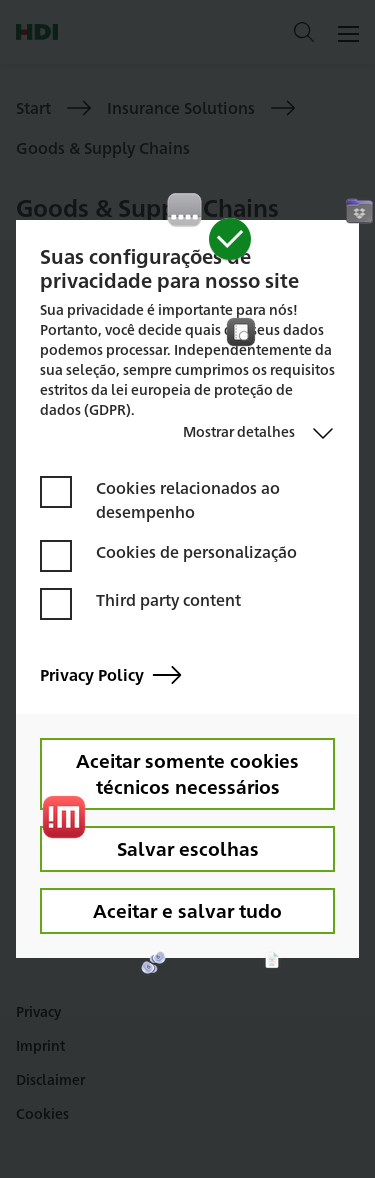 This screenshot has width=375, height=1178. I want to click on connect Beats earbuds via bluetooth, so click(153, 962).